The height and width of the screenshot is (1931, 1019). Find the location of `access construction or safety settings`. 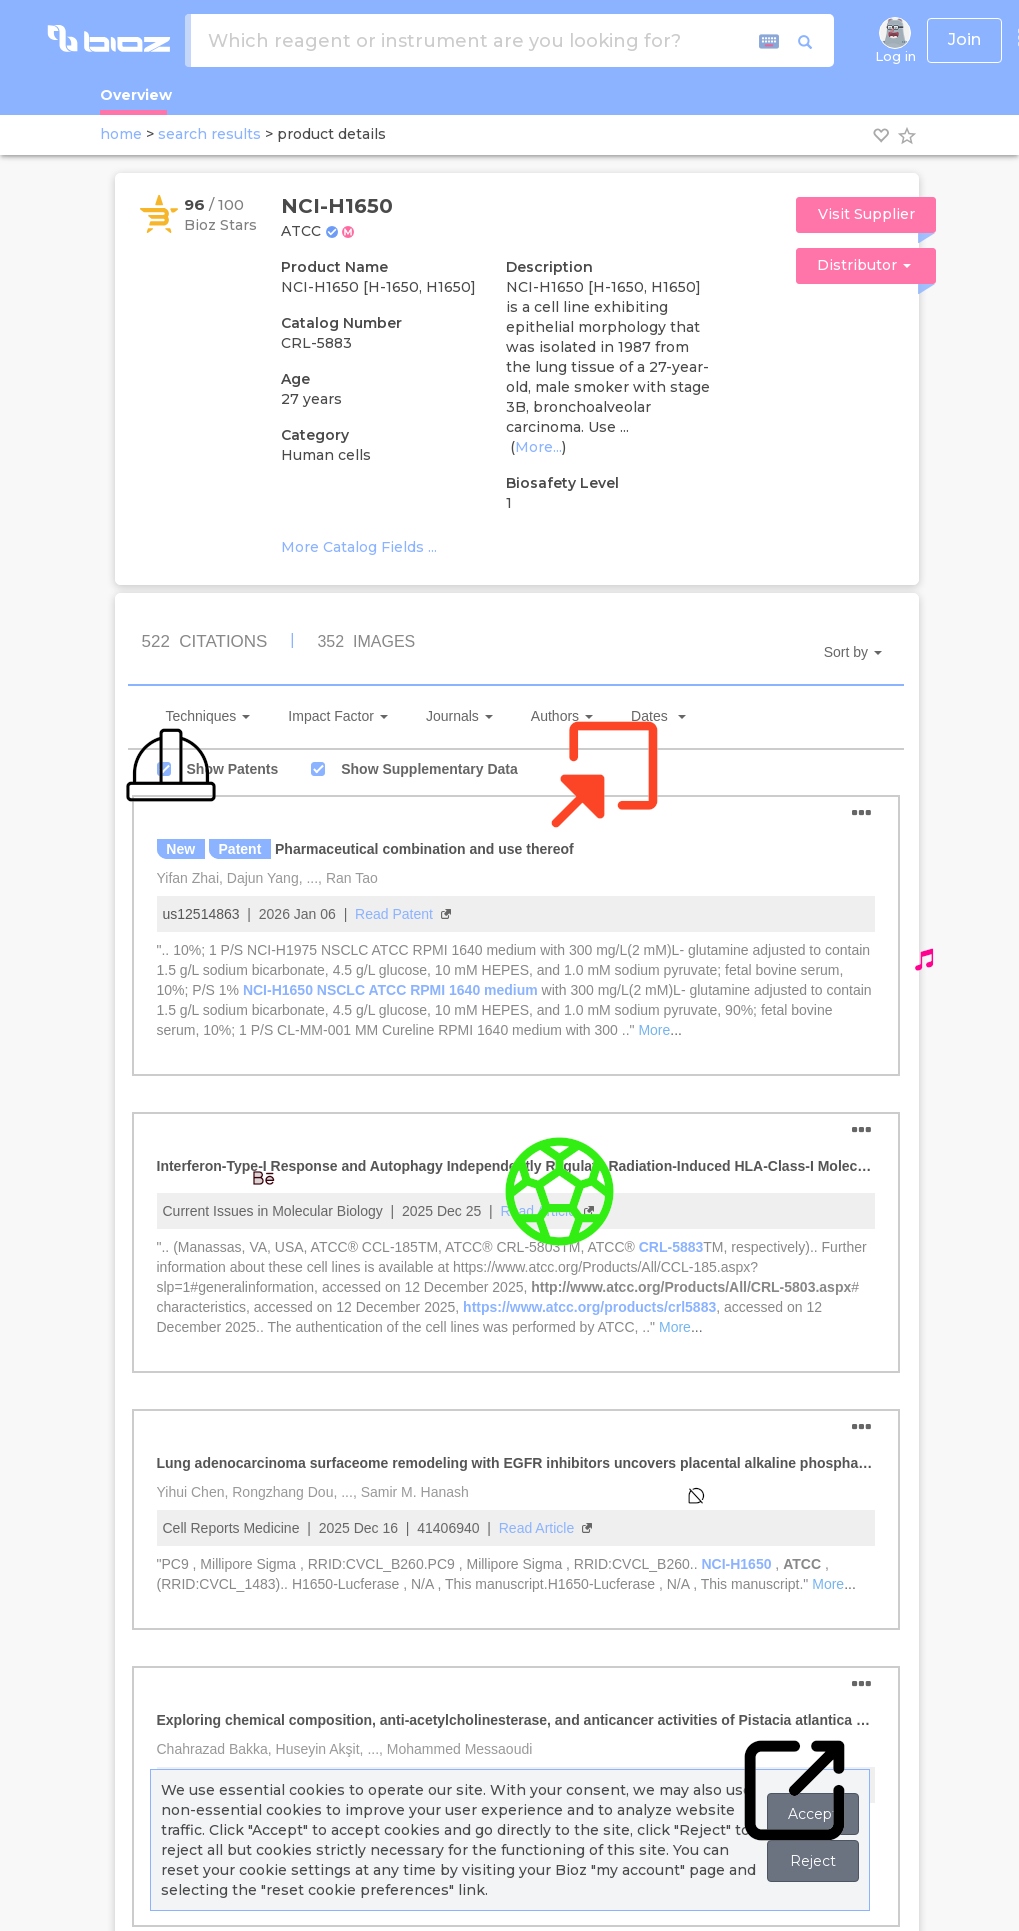

access construction or safety settings is located at coordinates (171, 770).